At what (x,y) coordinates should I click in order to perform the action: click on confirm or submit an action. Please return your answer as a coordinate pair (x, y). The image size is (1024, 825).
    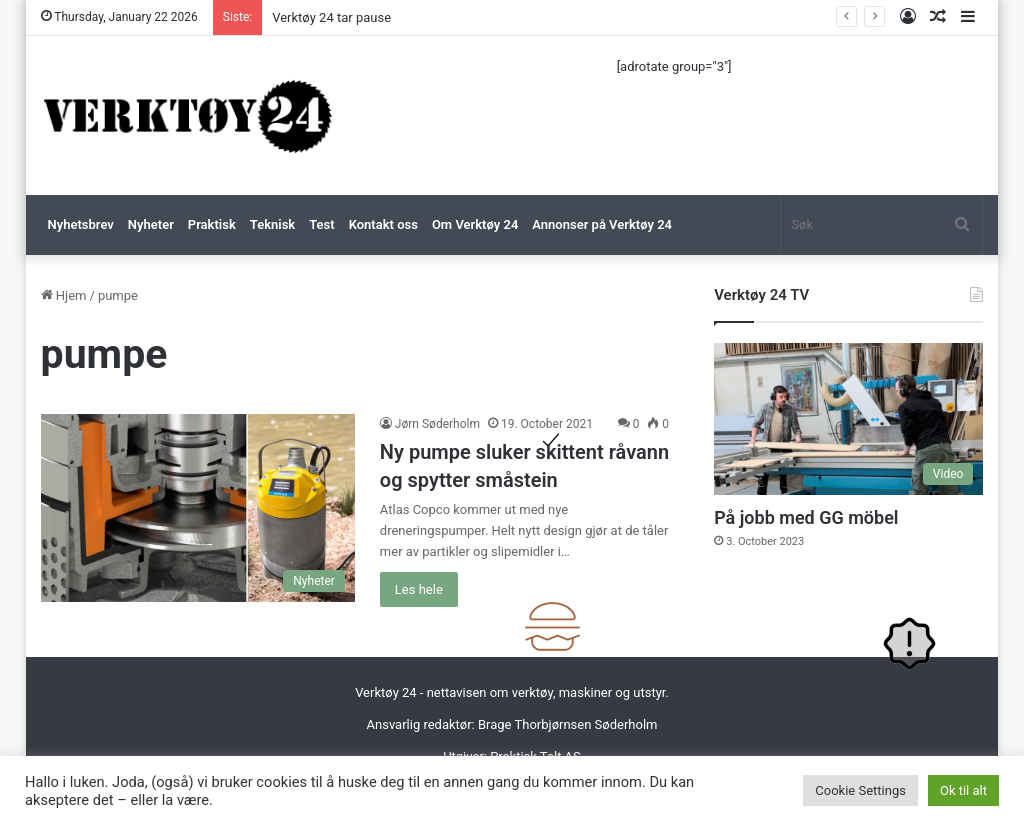
    Looking at the image, I should click on (551, 440).